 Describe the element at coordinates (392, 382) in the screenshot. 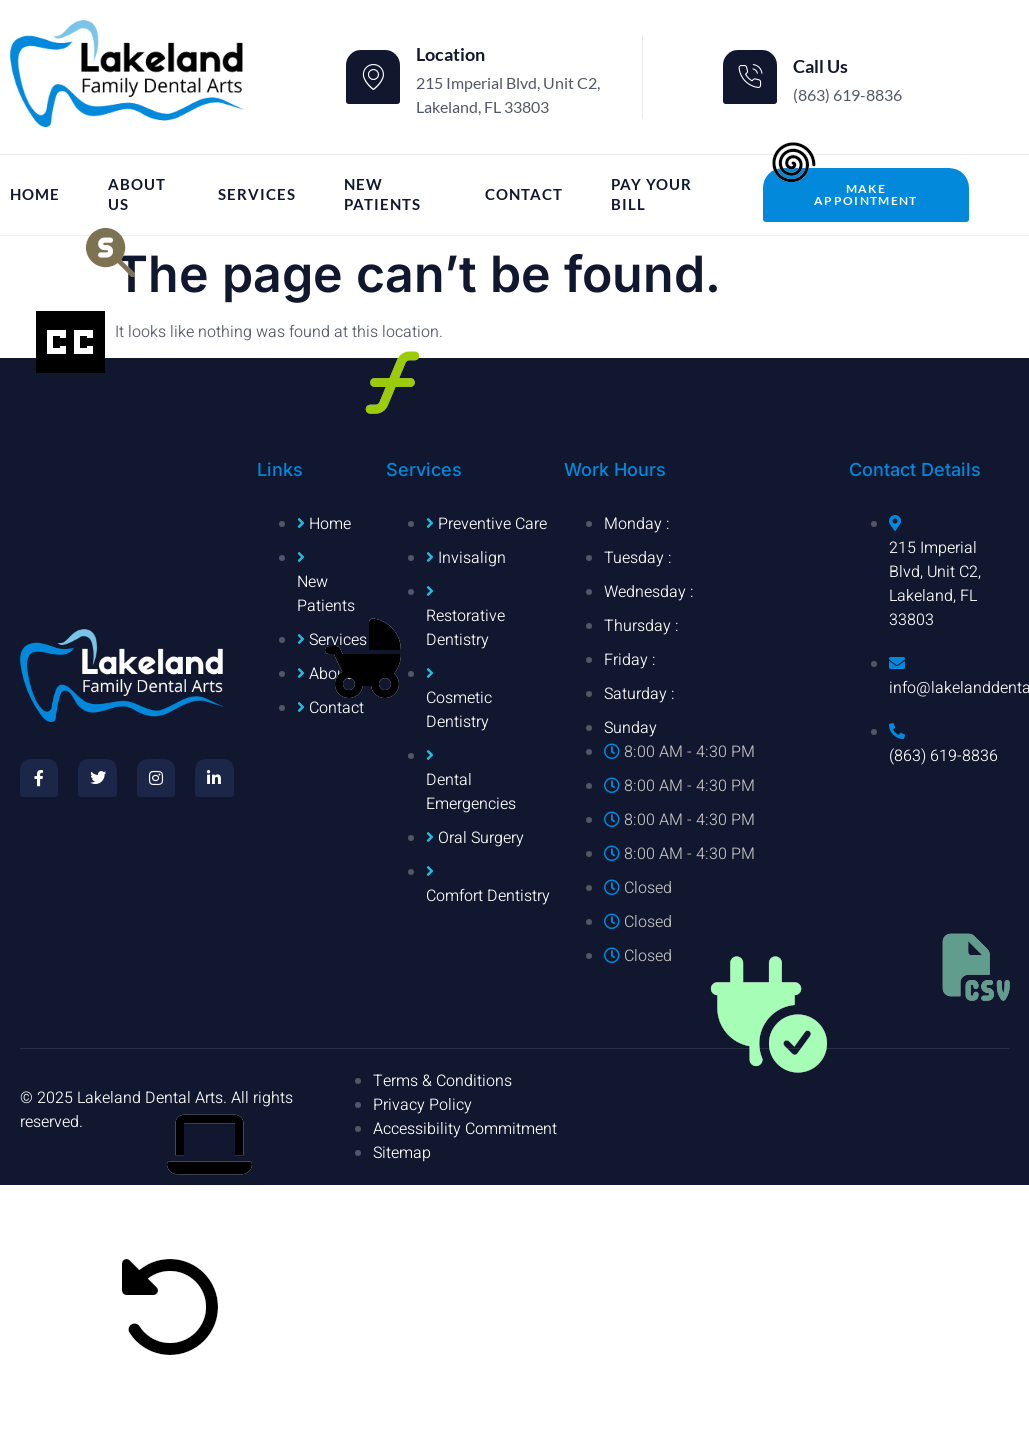

I see `indicates florin or dutch guilder currency` at that location.